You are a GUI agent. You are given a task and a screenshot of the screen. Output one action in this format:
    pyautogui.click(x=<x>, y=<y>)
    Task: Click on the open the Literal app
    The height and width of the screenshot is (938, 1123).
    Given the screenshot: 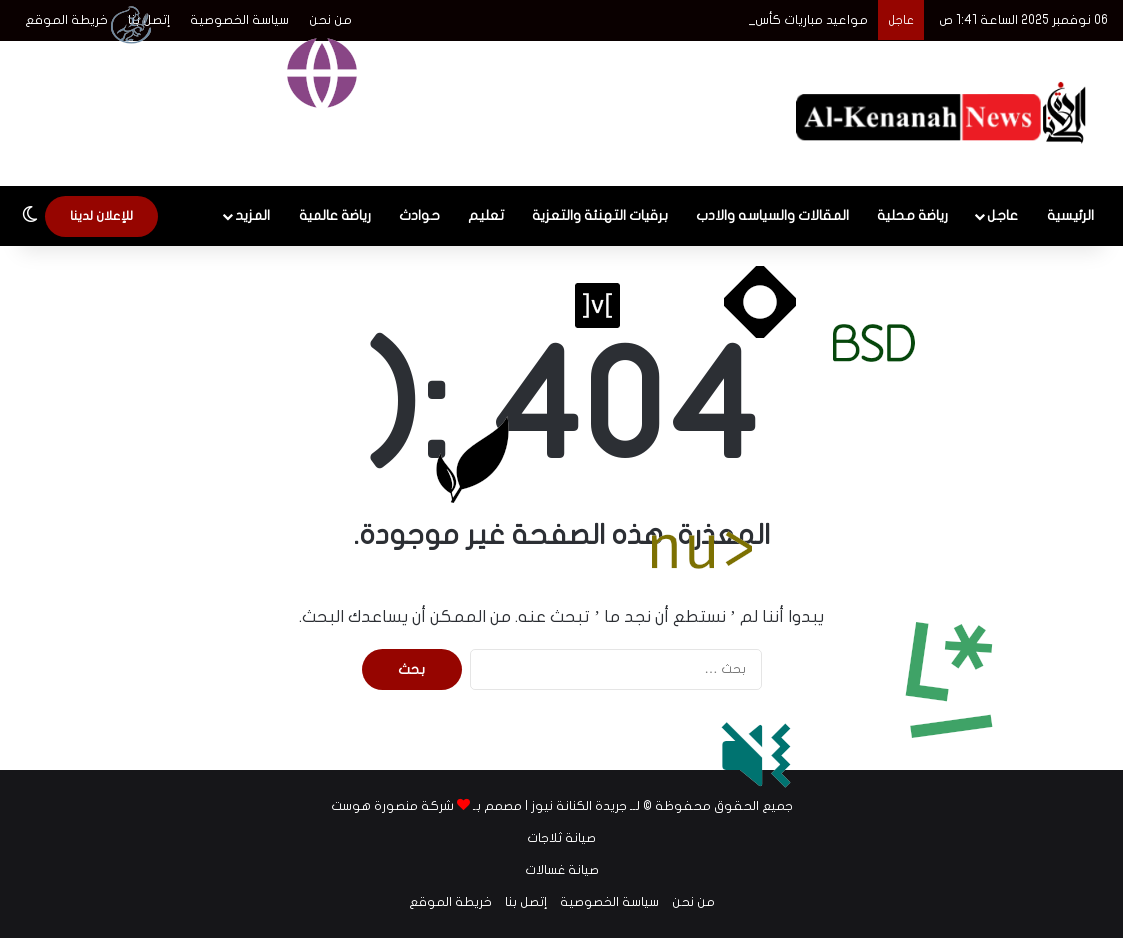 What is the action you would take?
    pyautogui.click(x=949, y=680)
    